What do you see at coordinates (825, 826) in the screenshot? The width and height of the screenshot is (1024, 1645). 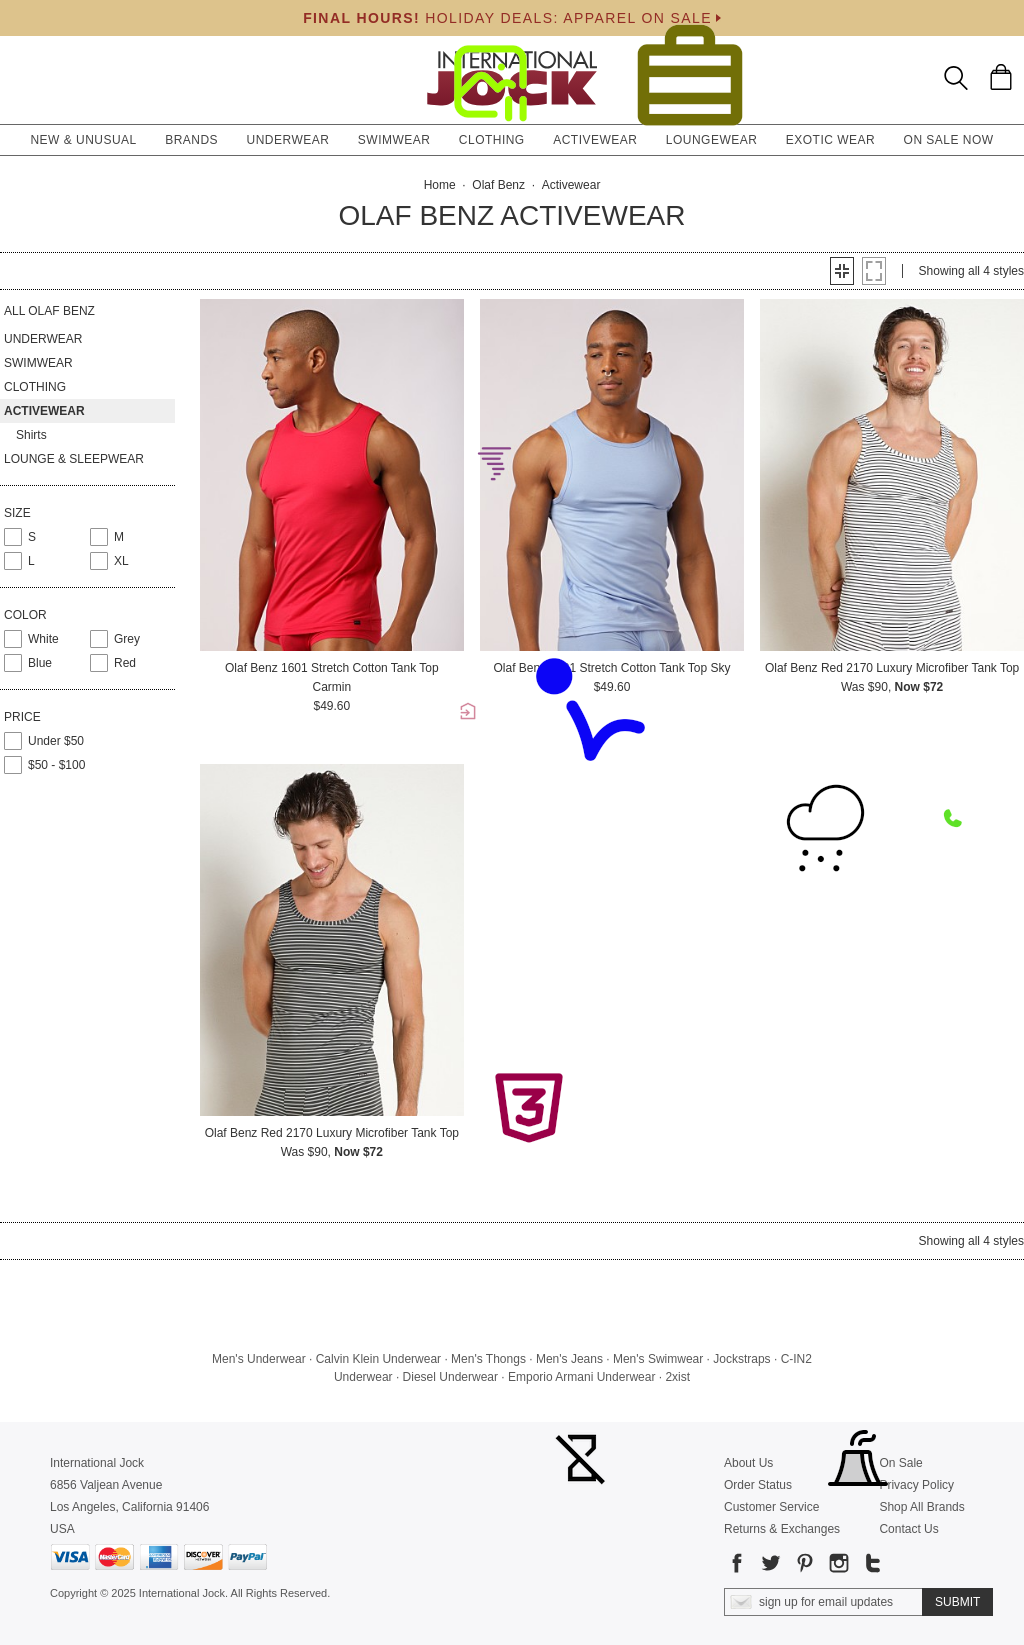 I see `indicates snowy weather conditions` at bounding box center [825, 826].